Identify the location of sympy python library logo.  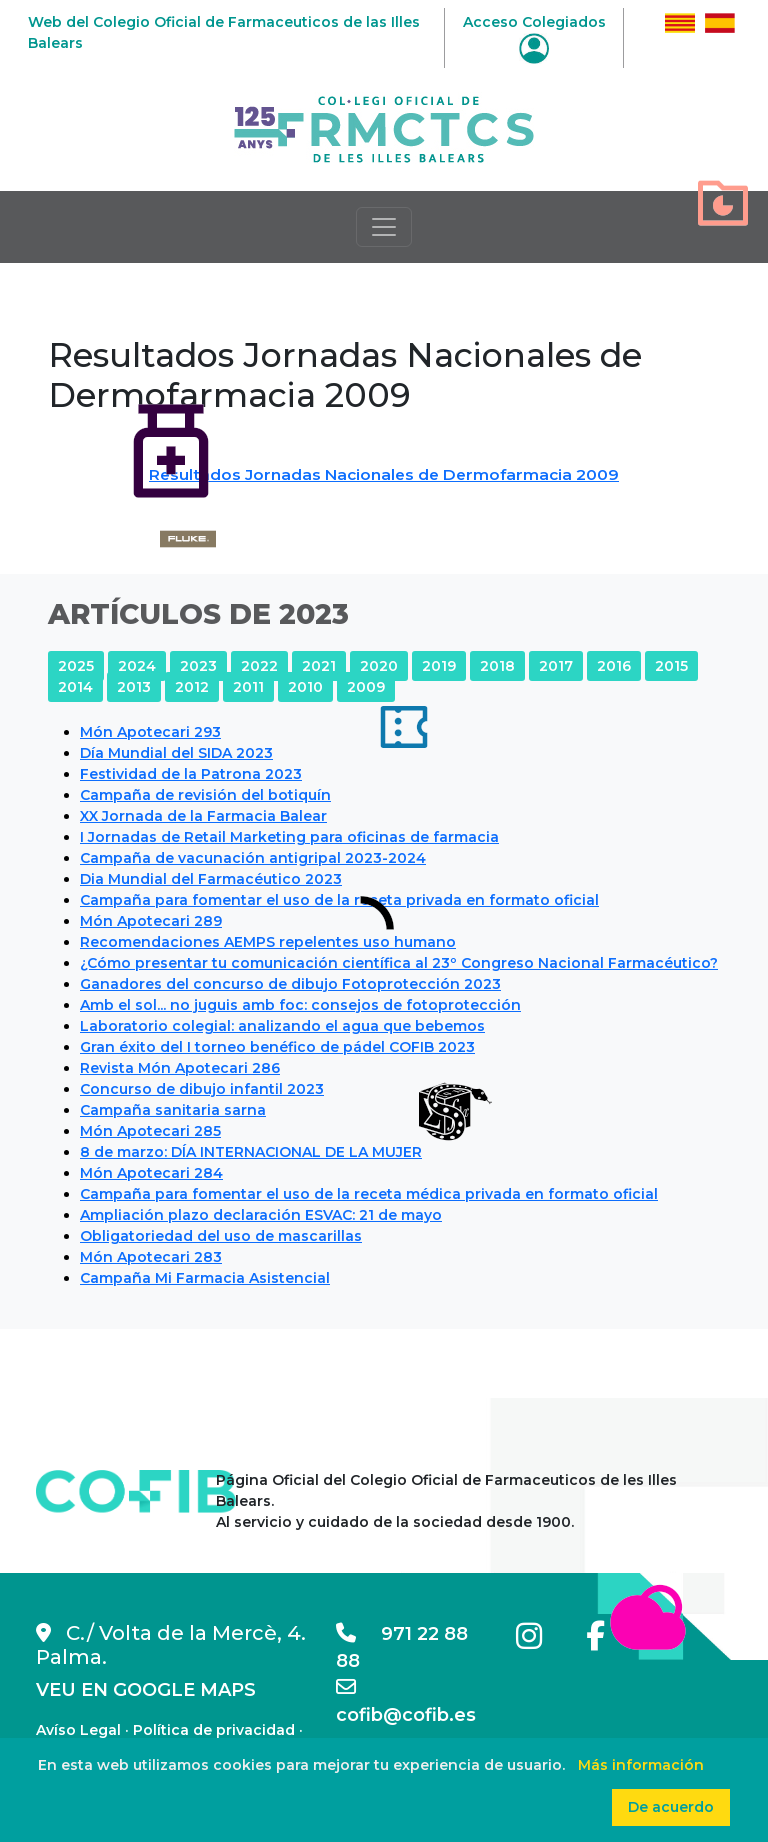
(455, 1111).